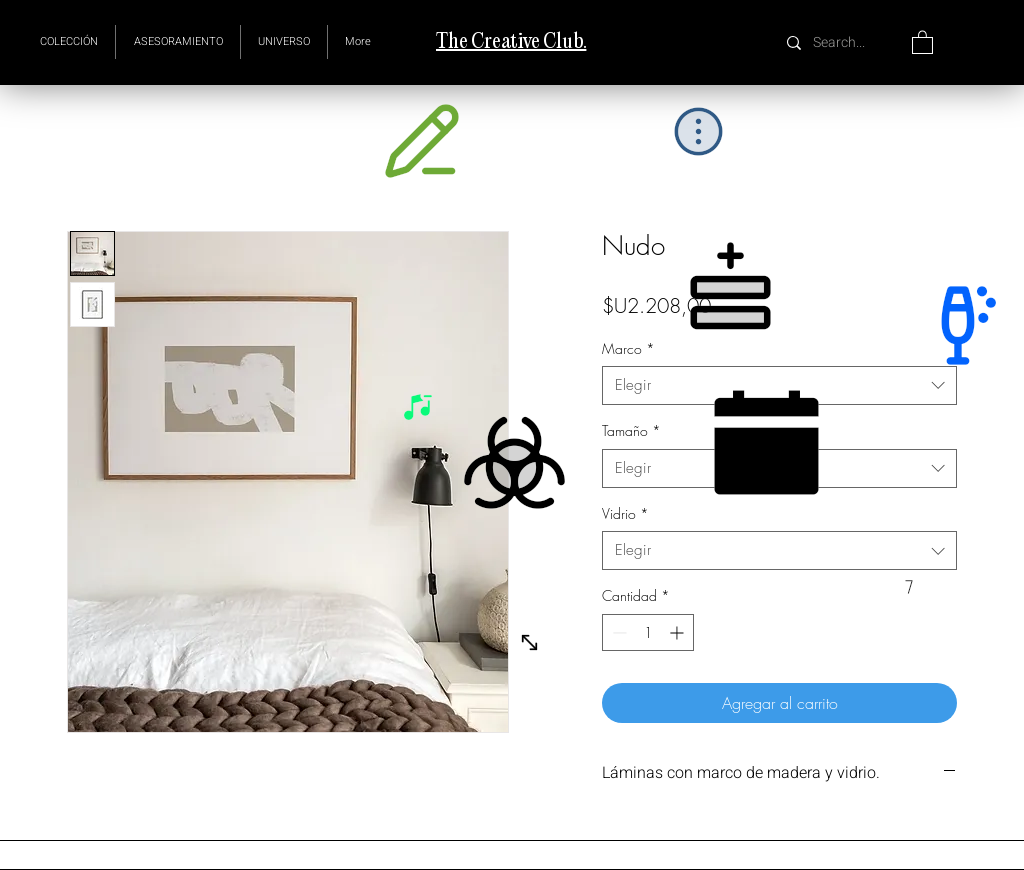 This screenshot has width=1024, height=870. What do you see at coordinates (529, 642) in the screenshot?
I see `resize element diagonally` at bounding box center [529, 642].